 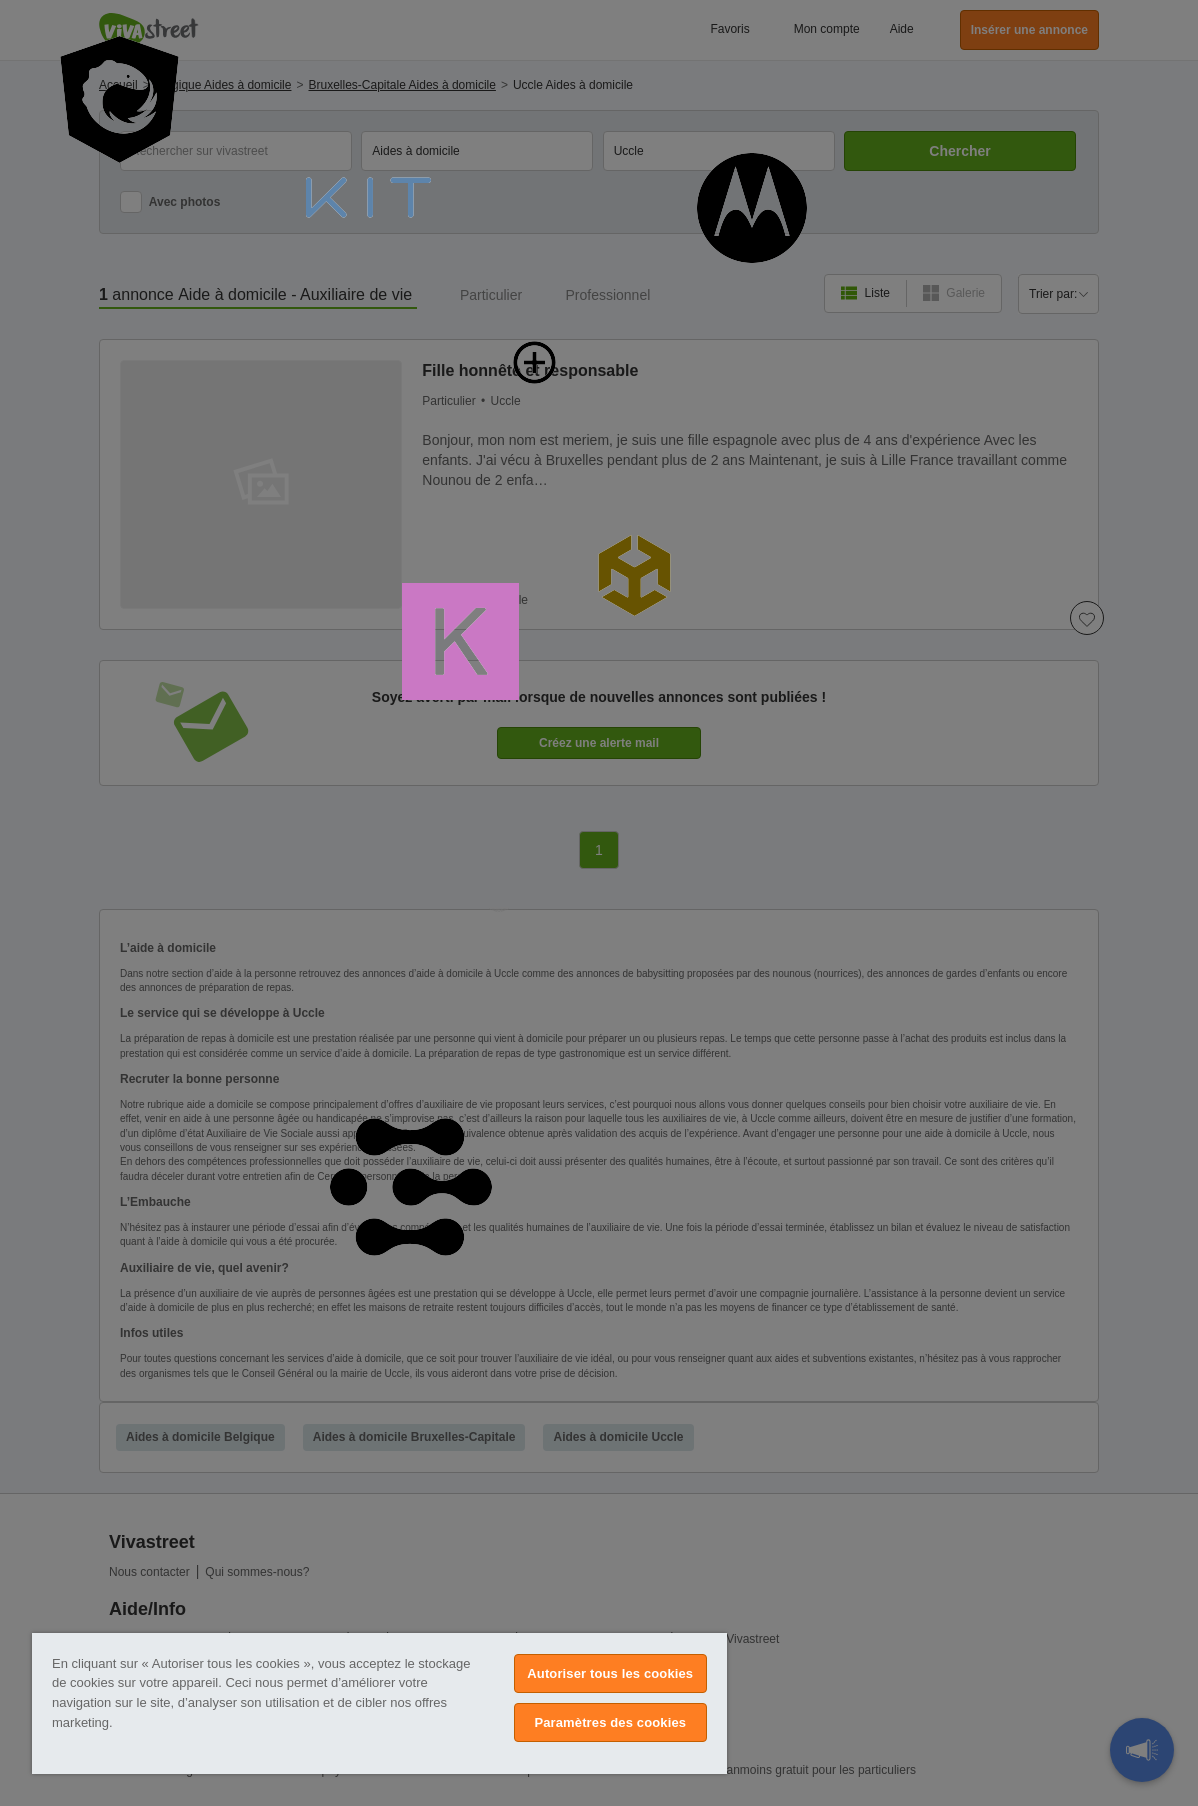 What do you see at coordinates (534, 362) in the screenshot?
I see `add a new item` at bounding box center [534, 362].